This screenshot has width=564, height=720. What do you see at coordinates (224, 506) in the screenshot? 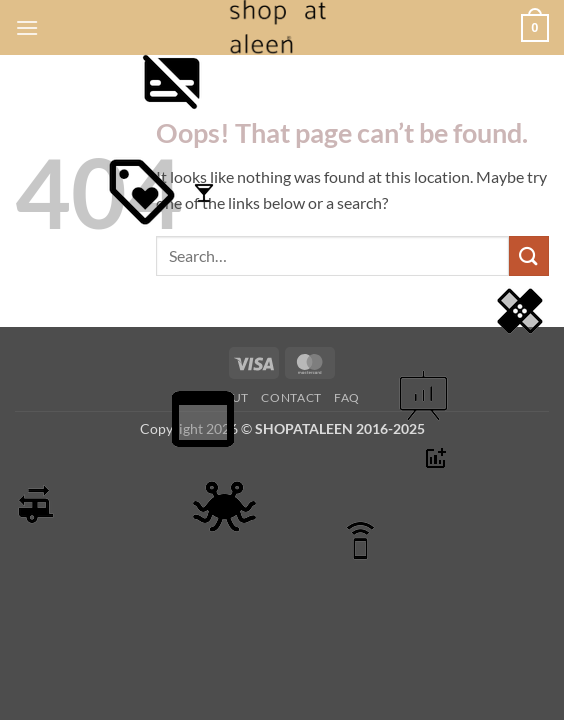
I see `represents pastafarianism or the flying spaghetti monster` at bounding box center [224, 506].